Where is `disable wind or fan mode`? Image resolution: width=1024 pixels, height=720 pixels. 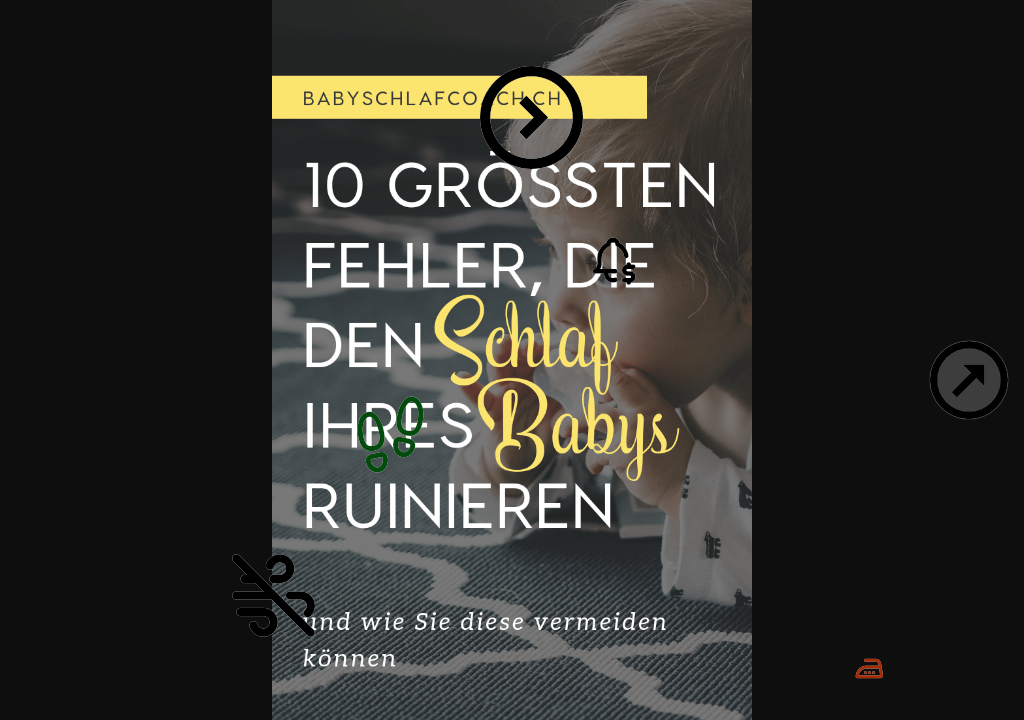
disable wind or fan mode is located at coordinates (273, 595).